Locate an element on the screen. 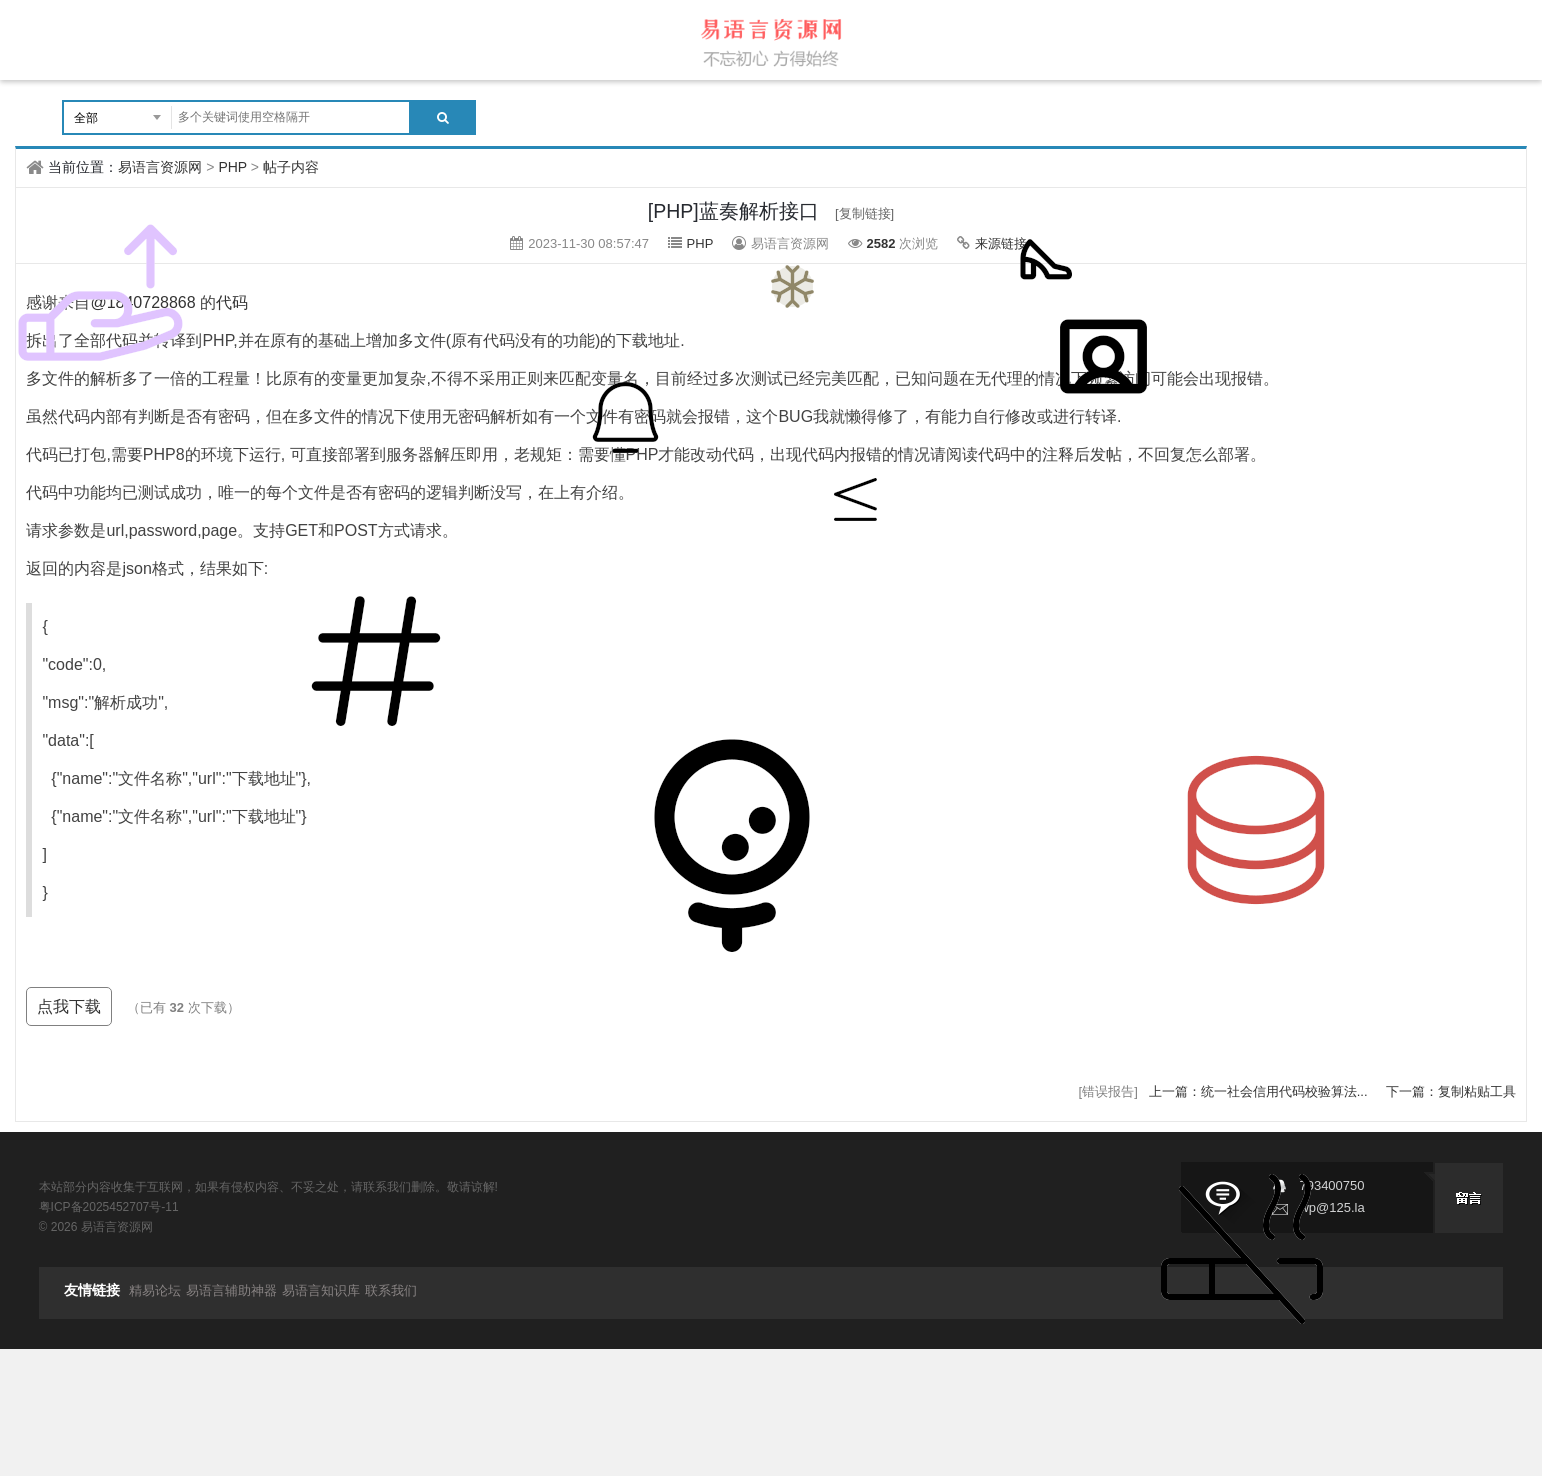 This screenshot has height=1476, width=1542. view notifications is located at coordinates (625, 417).